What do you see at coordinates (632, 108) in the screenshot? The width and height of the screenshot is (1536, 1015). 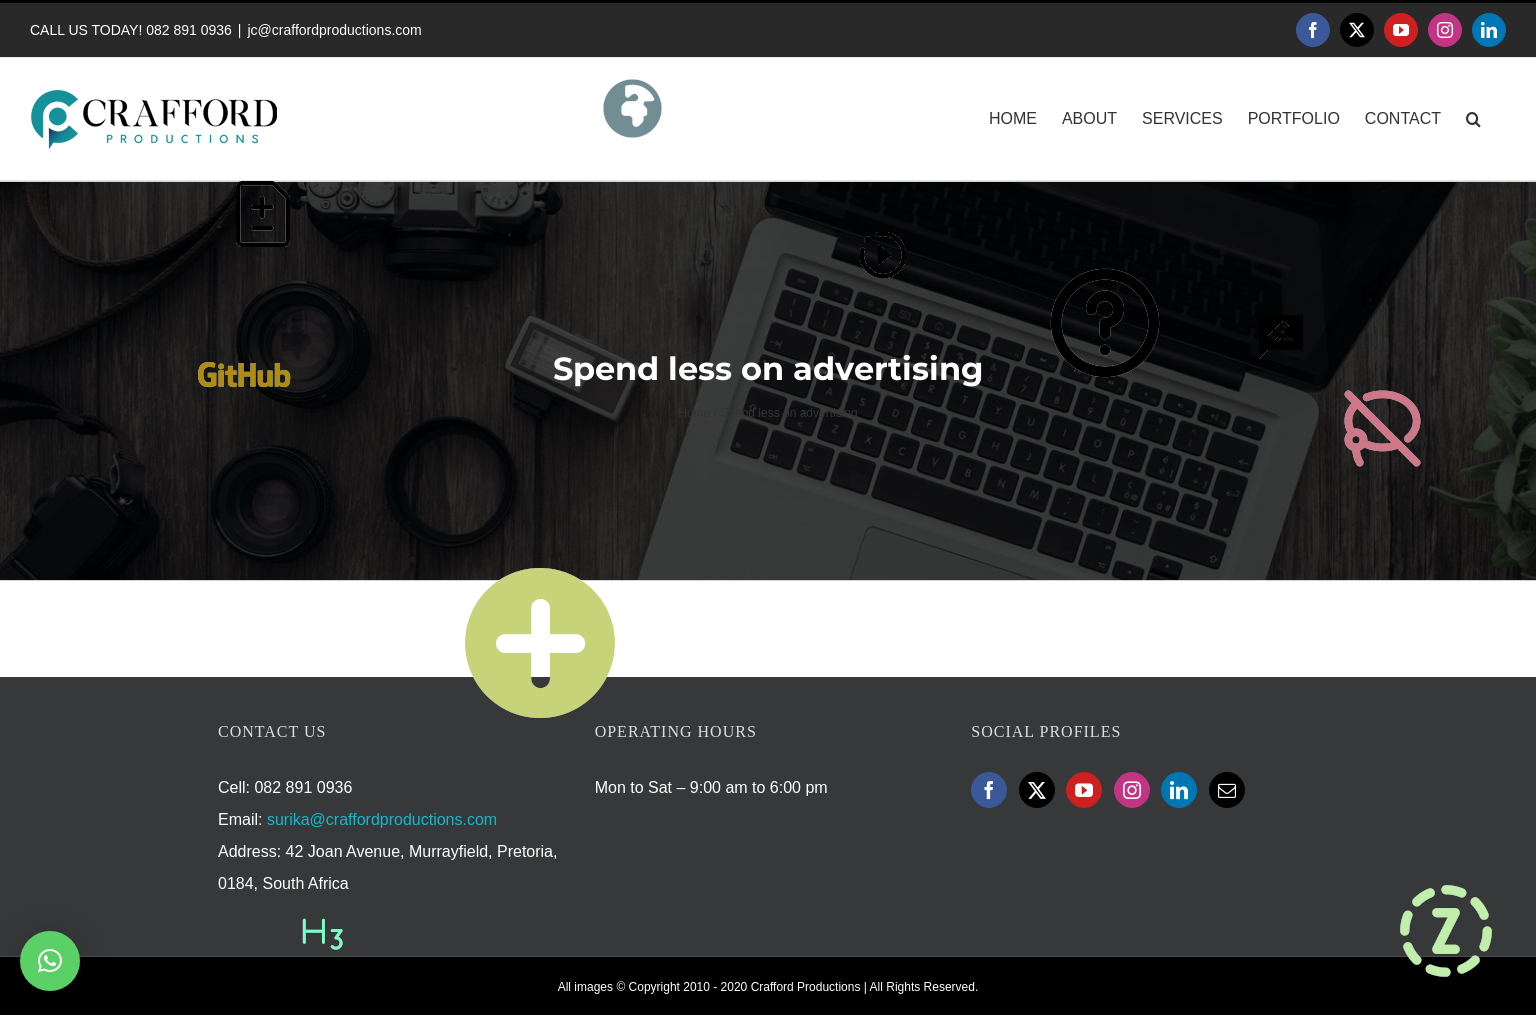 I see `view africa region settings` at bounding box center [632, 108].